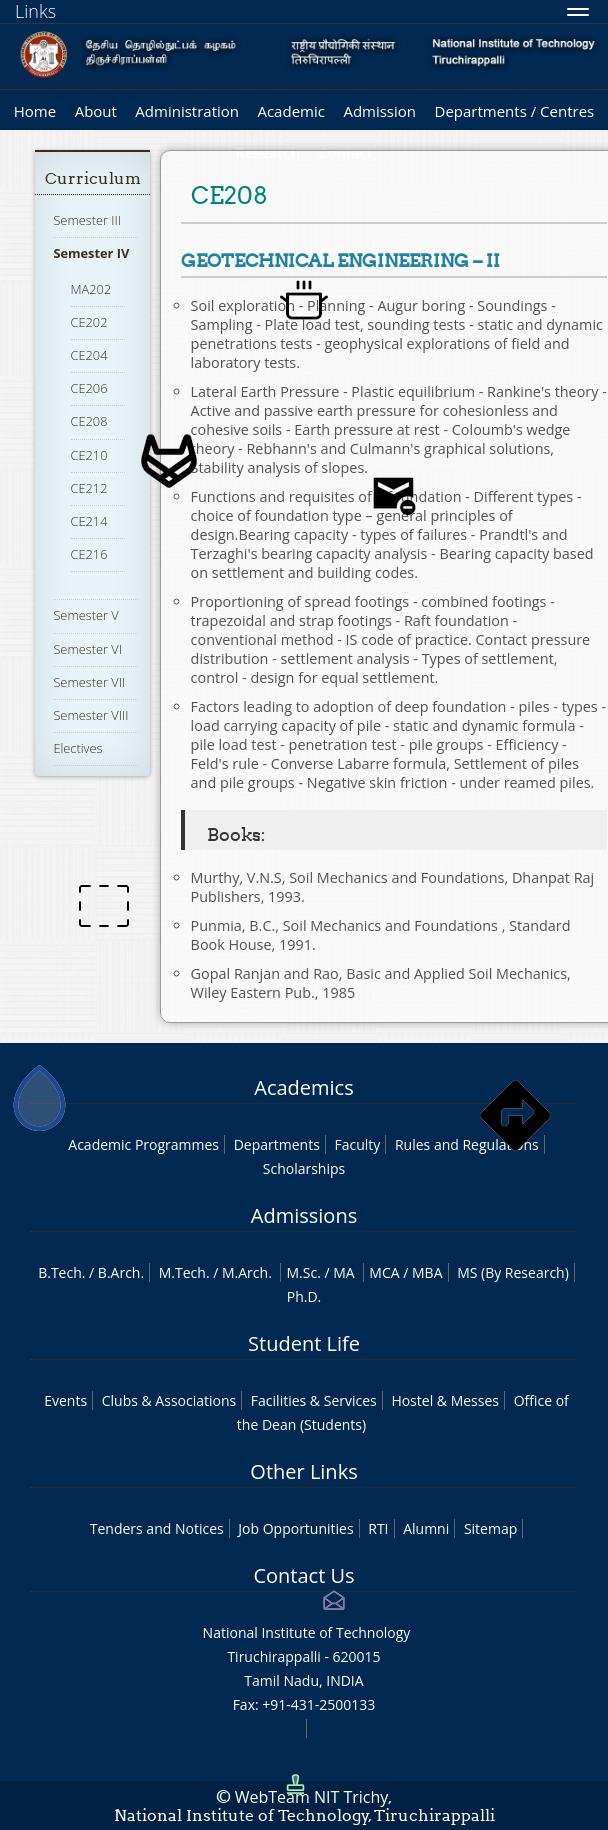 The height and width of the screenshot is (1830, 608). Describe the element at coordinates (334, 1601) in the screenshot. I see `view an opened or read email` at that location.